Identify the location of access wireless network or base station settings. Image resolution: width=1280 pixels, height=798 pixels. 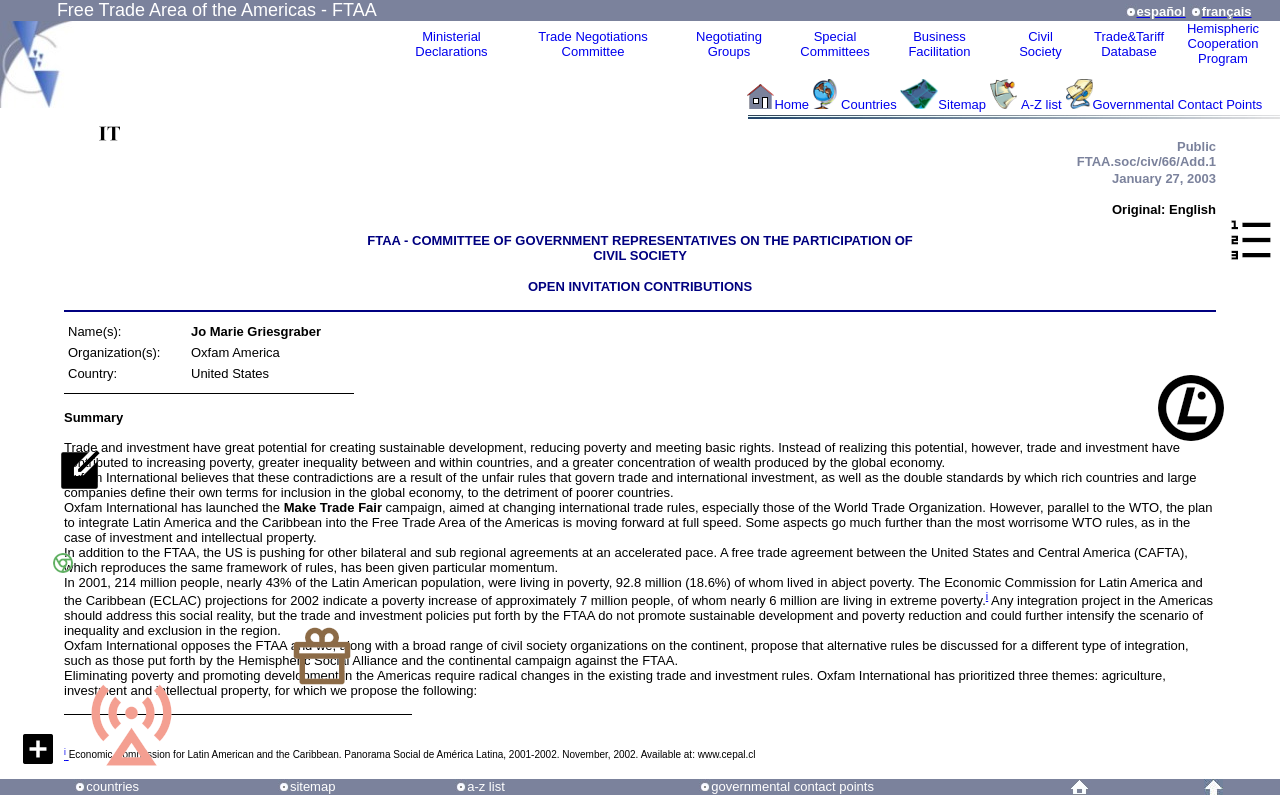
(131, 723).